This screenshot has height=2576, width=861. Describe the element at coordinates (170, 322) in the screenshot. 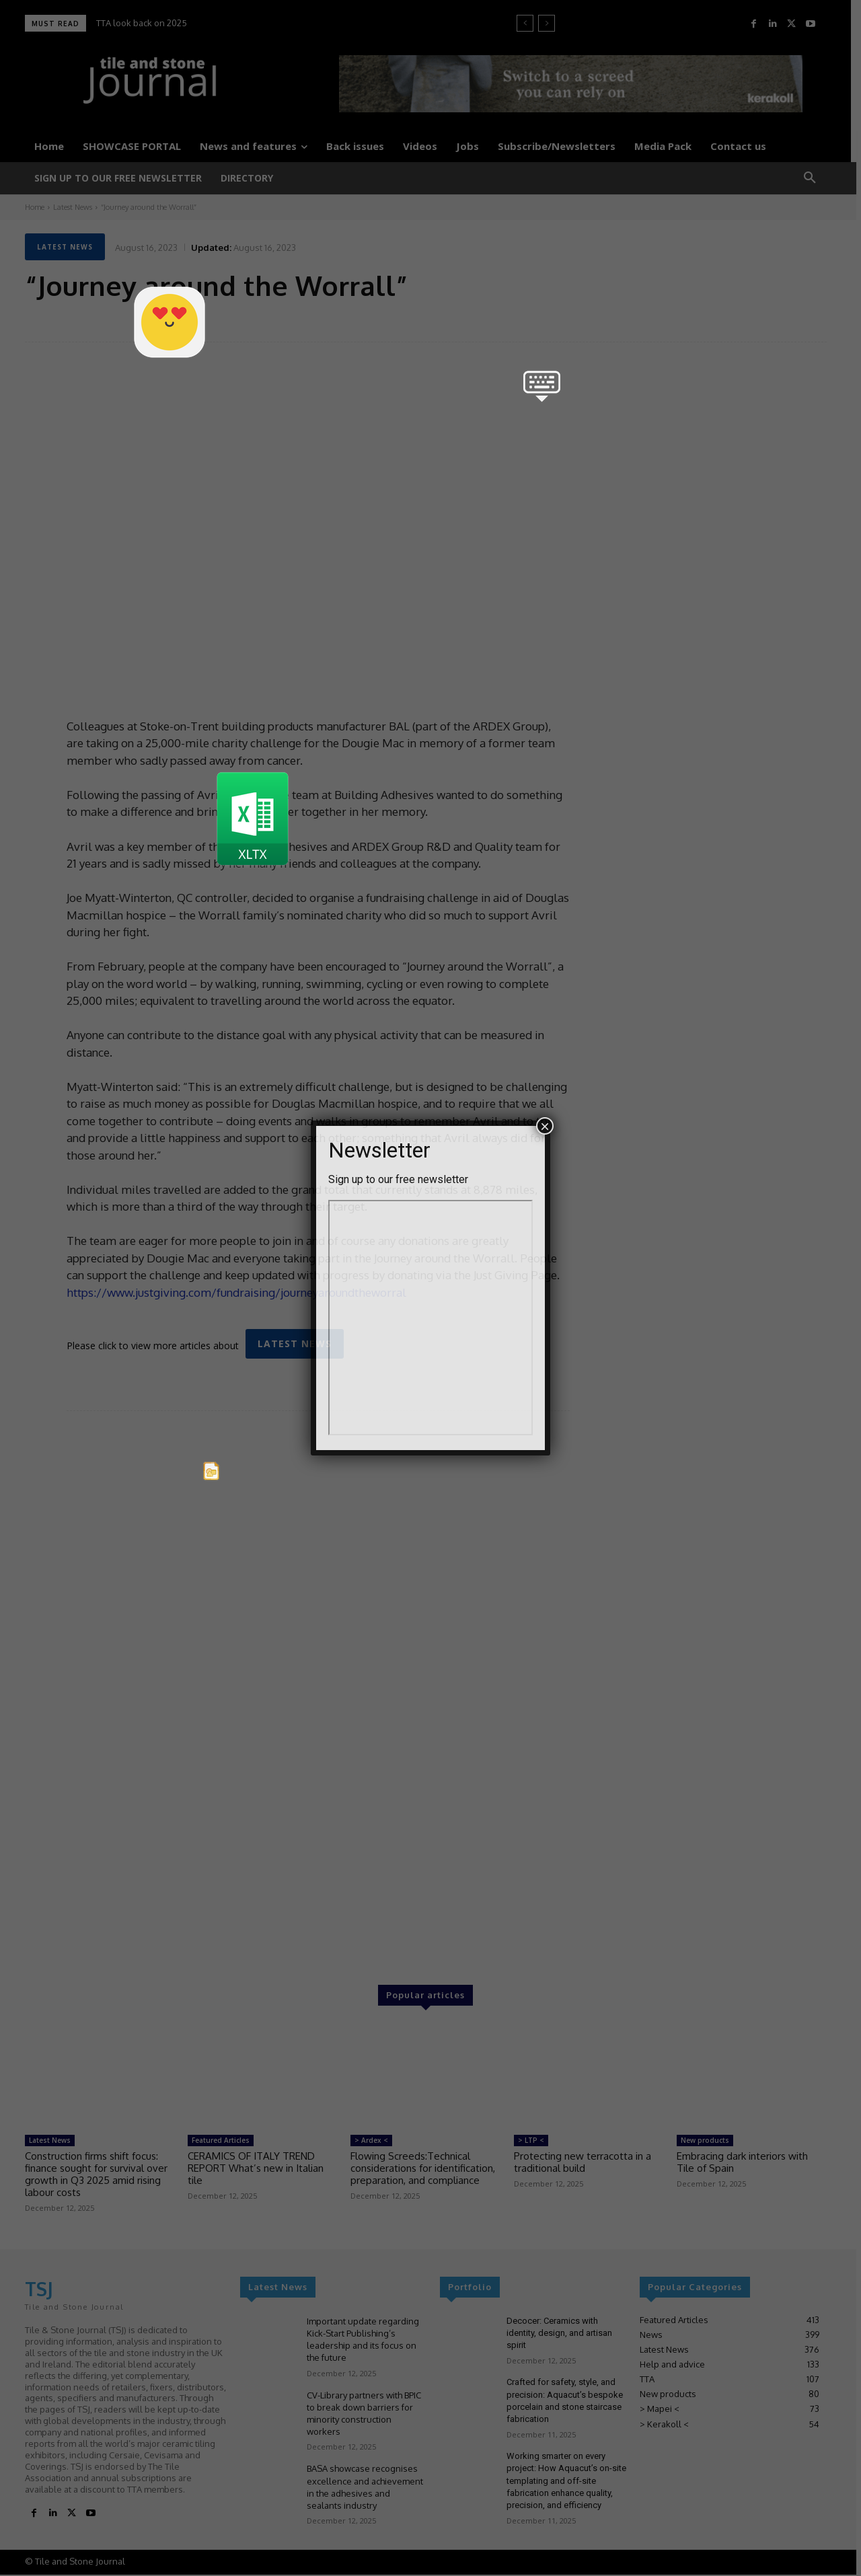

I see `access social features in the software center` at that location.